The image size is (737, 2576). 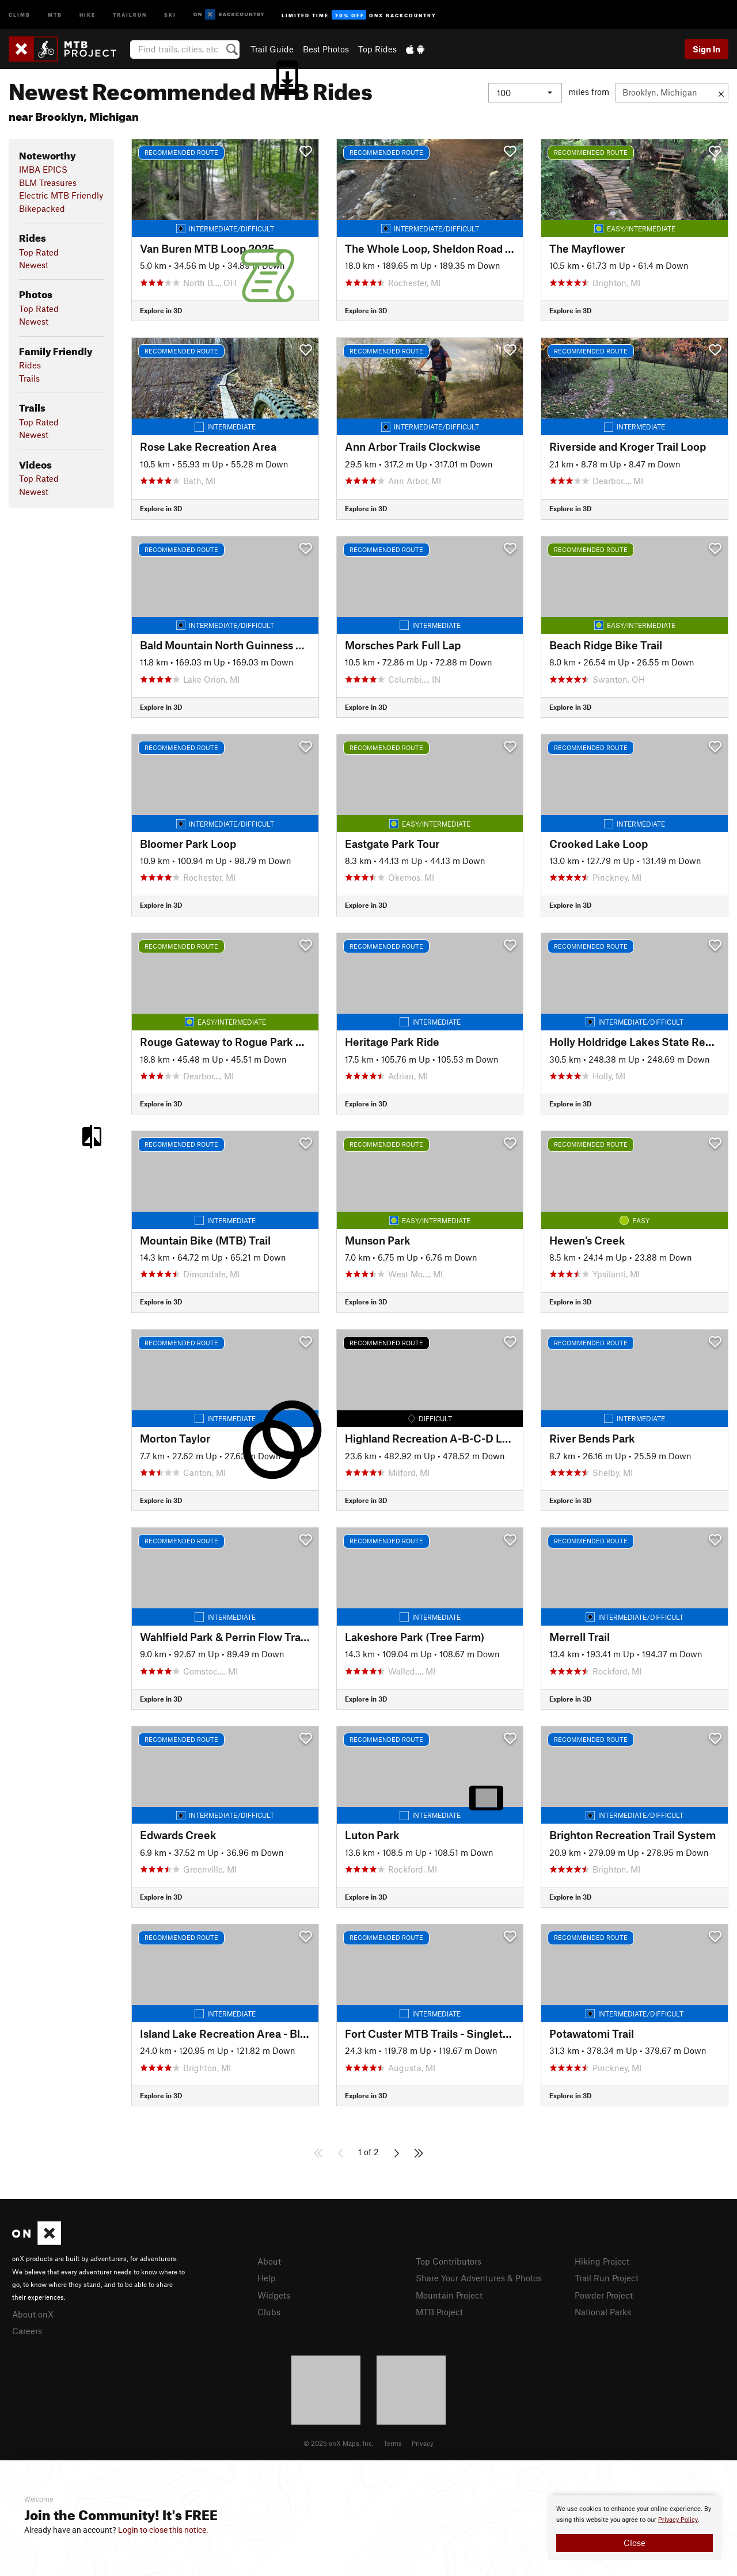 I want to click on download a system update to your device, so click(x=287, y=78).